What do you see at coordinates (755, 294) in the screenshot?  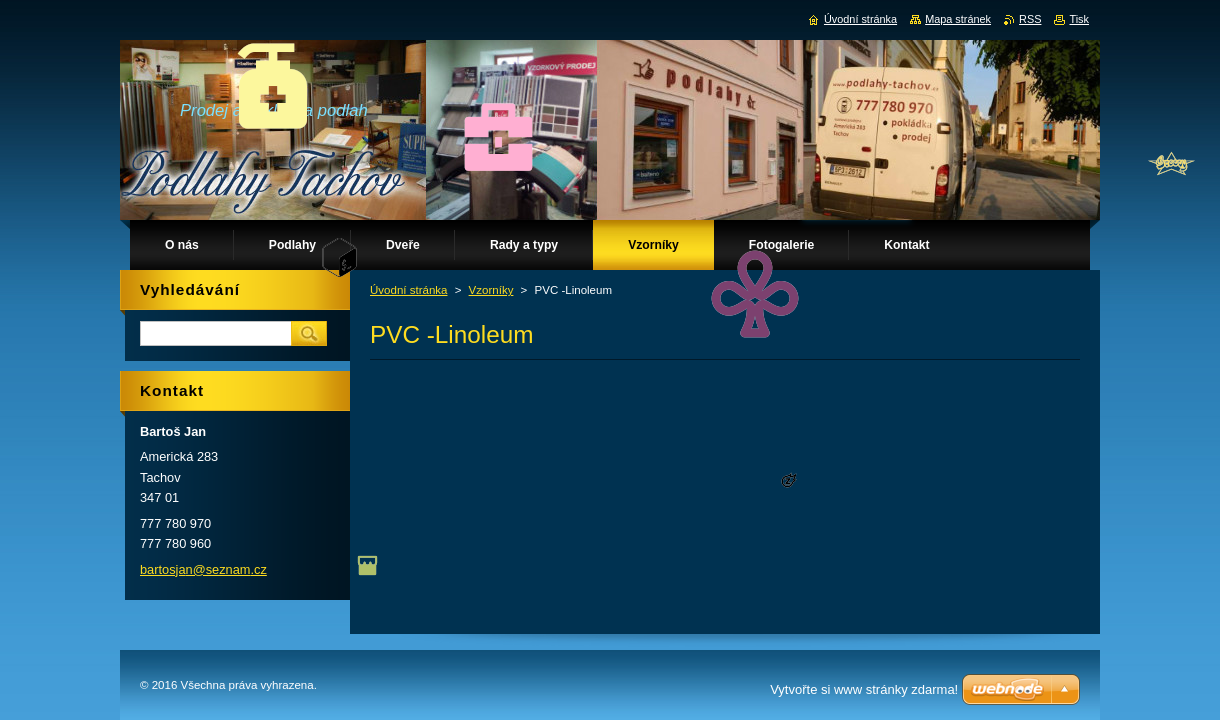 I see `represents the clubs suit in a card or poker game` at bounding box center [755, 294].